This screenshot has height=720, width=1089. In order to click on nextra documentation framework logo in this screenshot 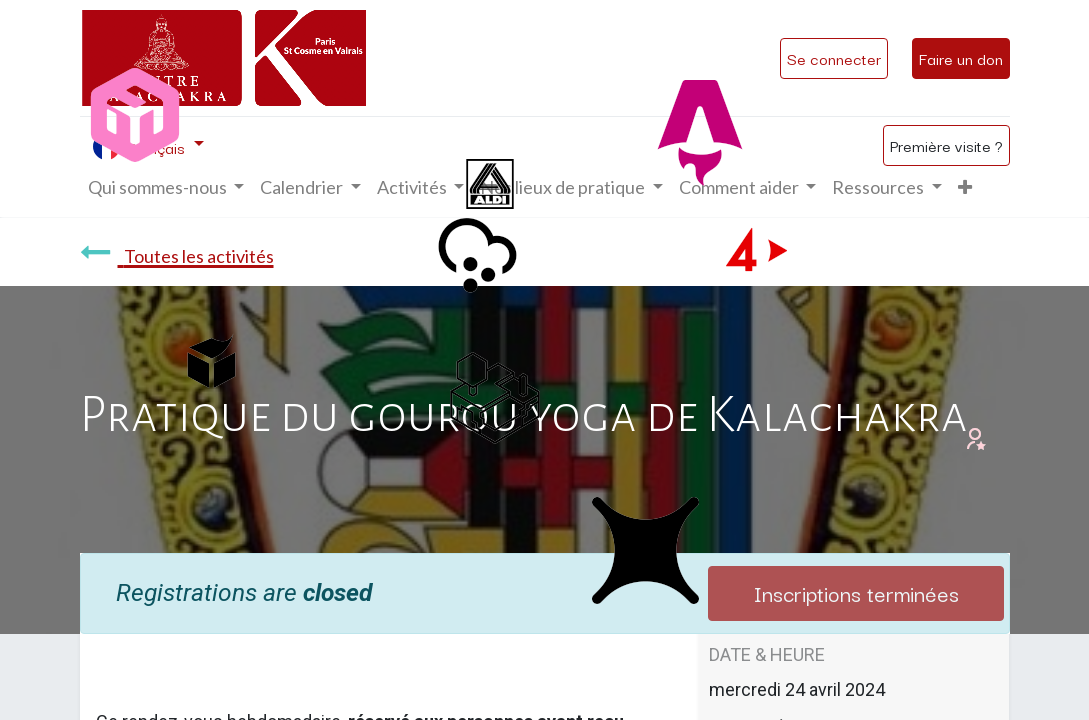, I will do `click(645, 550)`.